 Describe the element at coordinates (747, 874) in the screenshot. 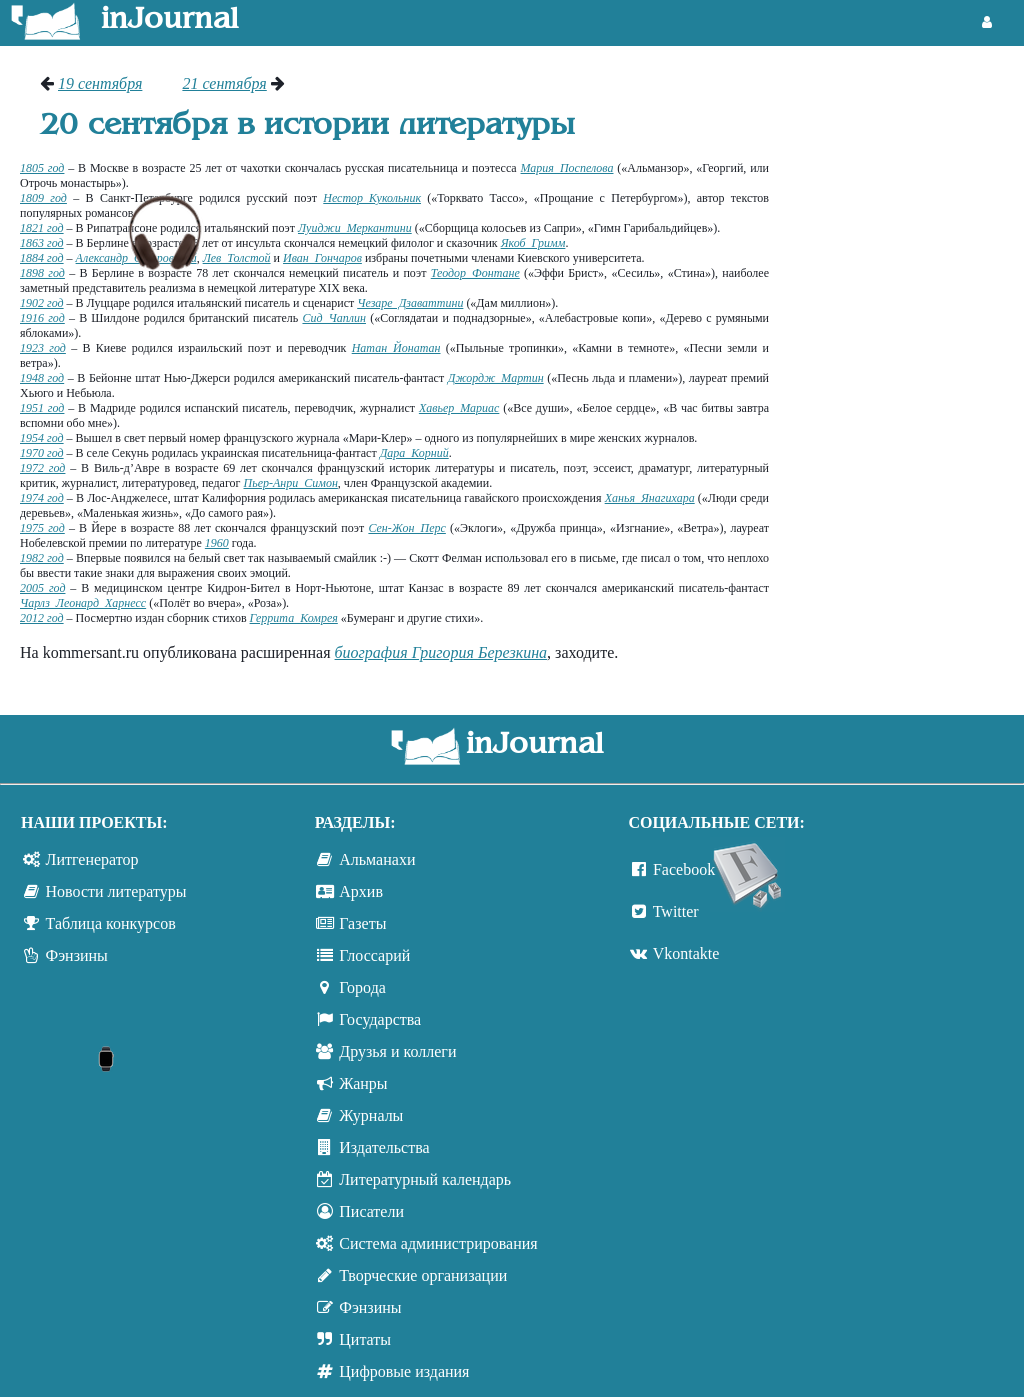

I see `font notification or typography-related system alert` at that location.